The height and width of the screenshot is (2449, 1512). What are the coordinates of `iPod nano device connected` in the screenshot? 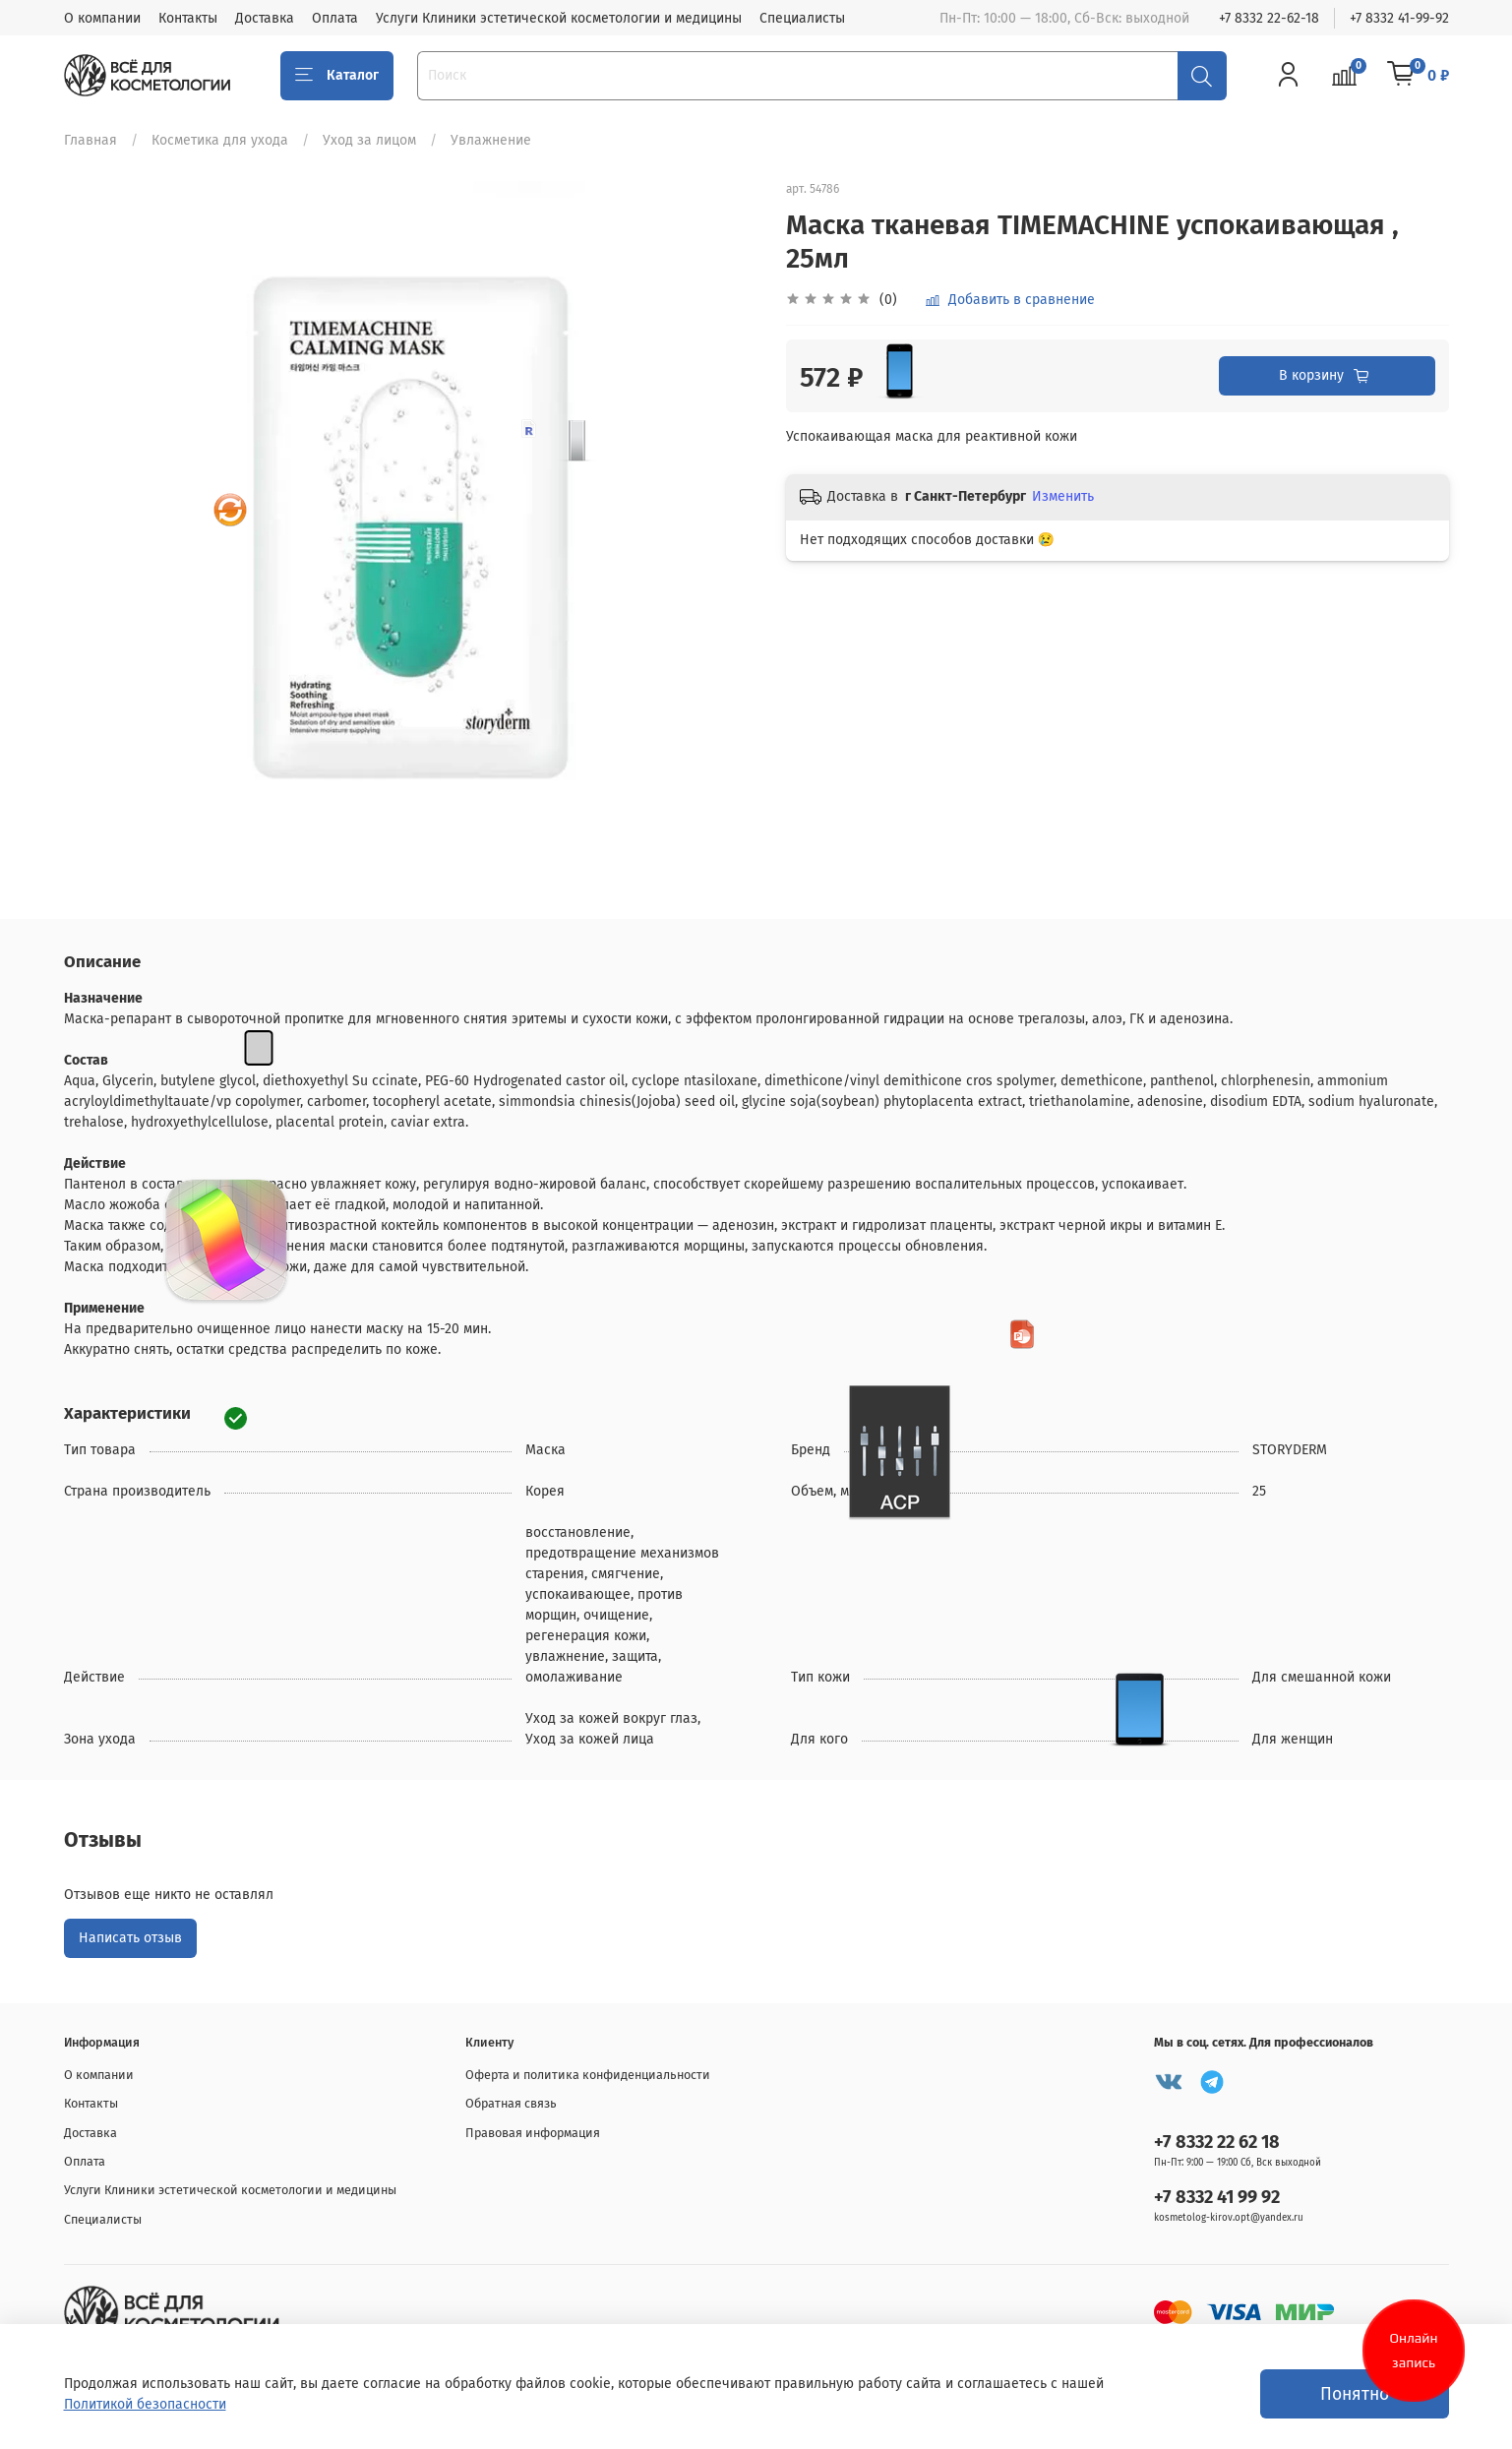 It's located at (576, 441).